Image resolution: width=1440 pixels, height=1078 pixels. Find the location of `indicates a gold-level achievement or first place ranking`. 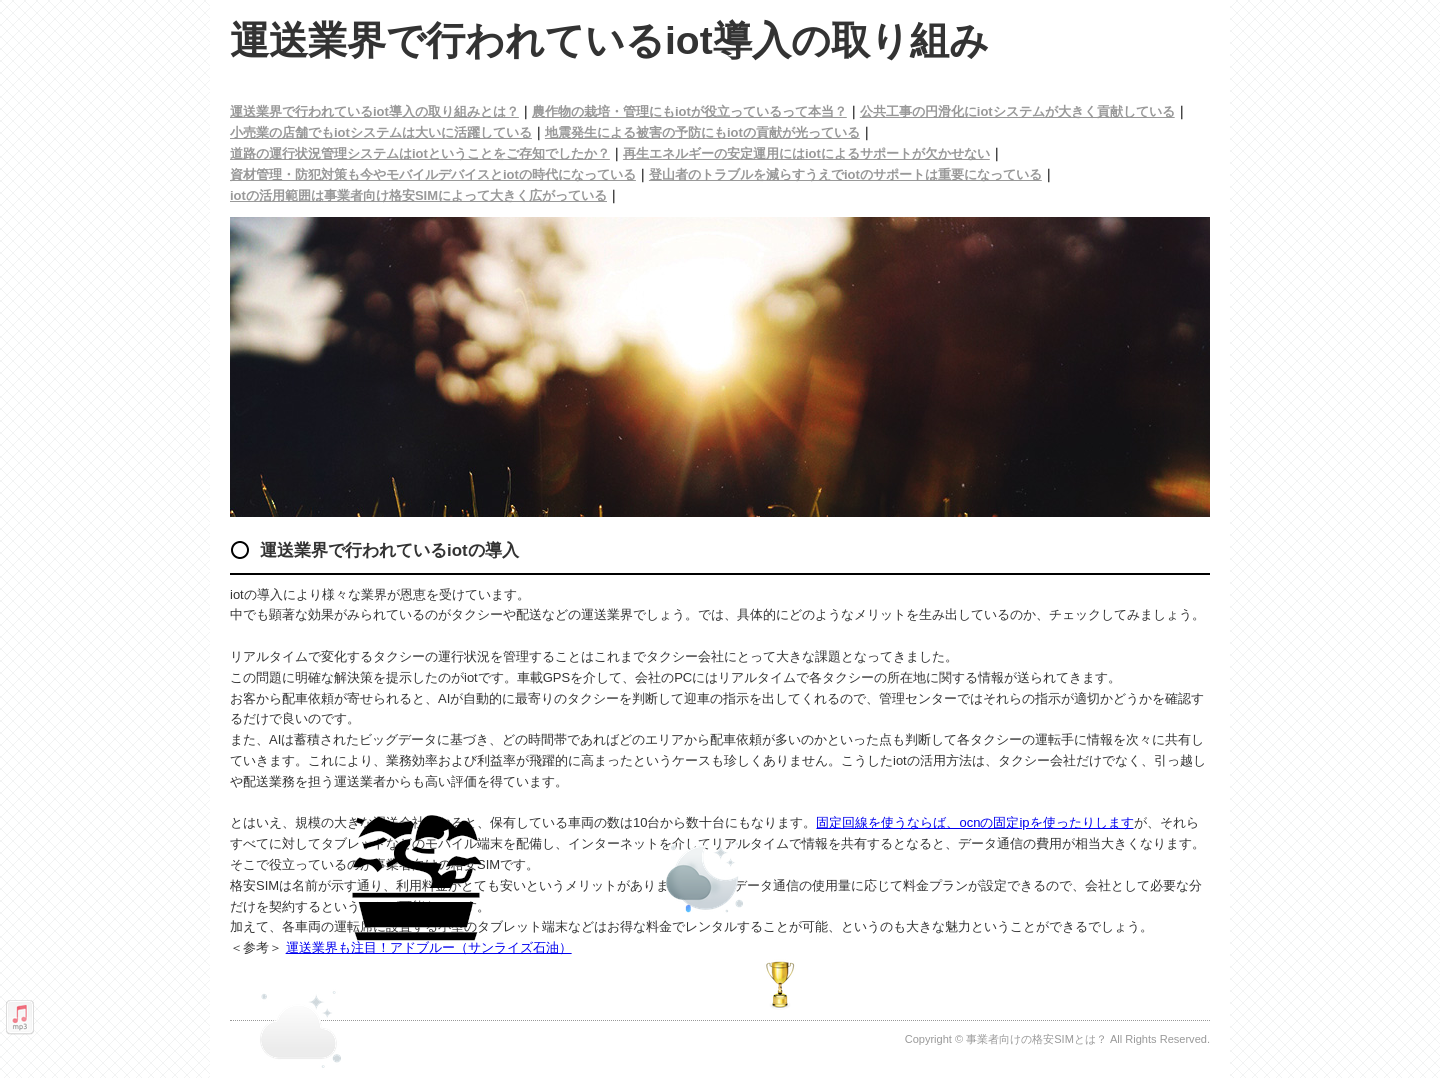

indicates a gold-level achievement or first place ranking is located at coordinates (781, 984).